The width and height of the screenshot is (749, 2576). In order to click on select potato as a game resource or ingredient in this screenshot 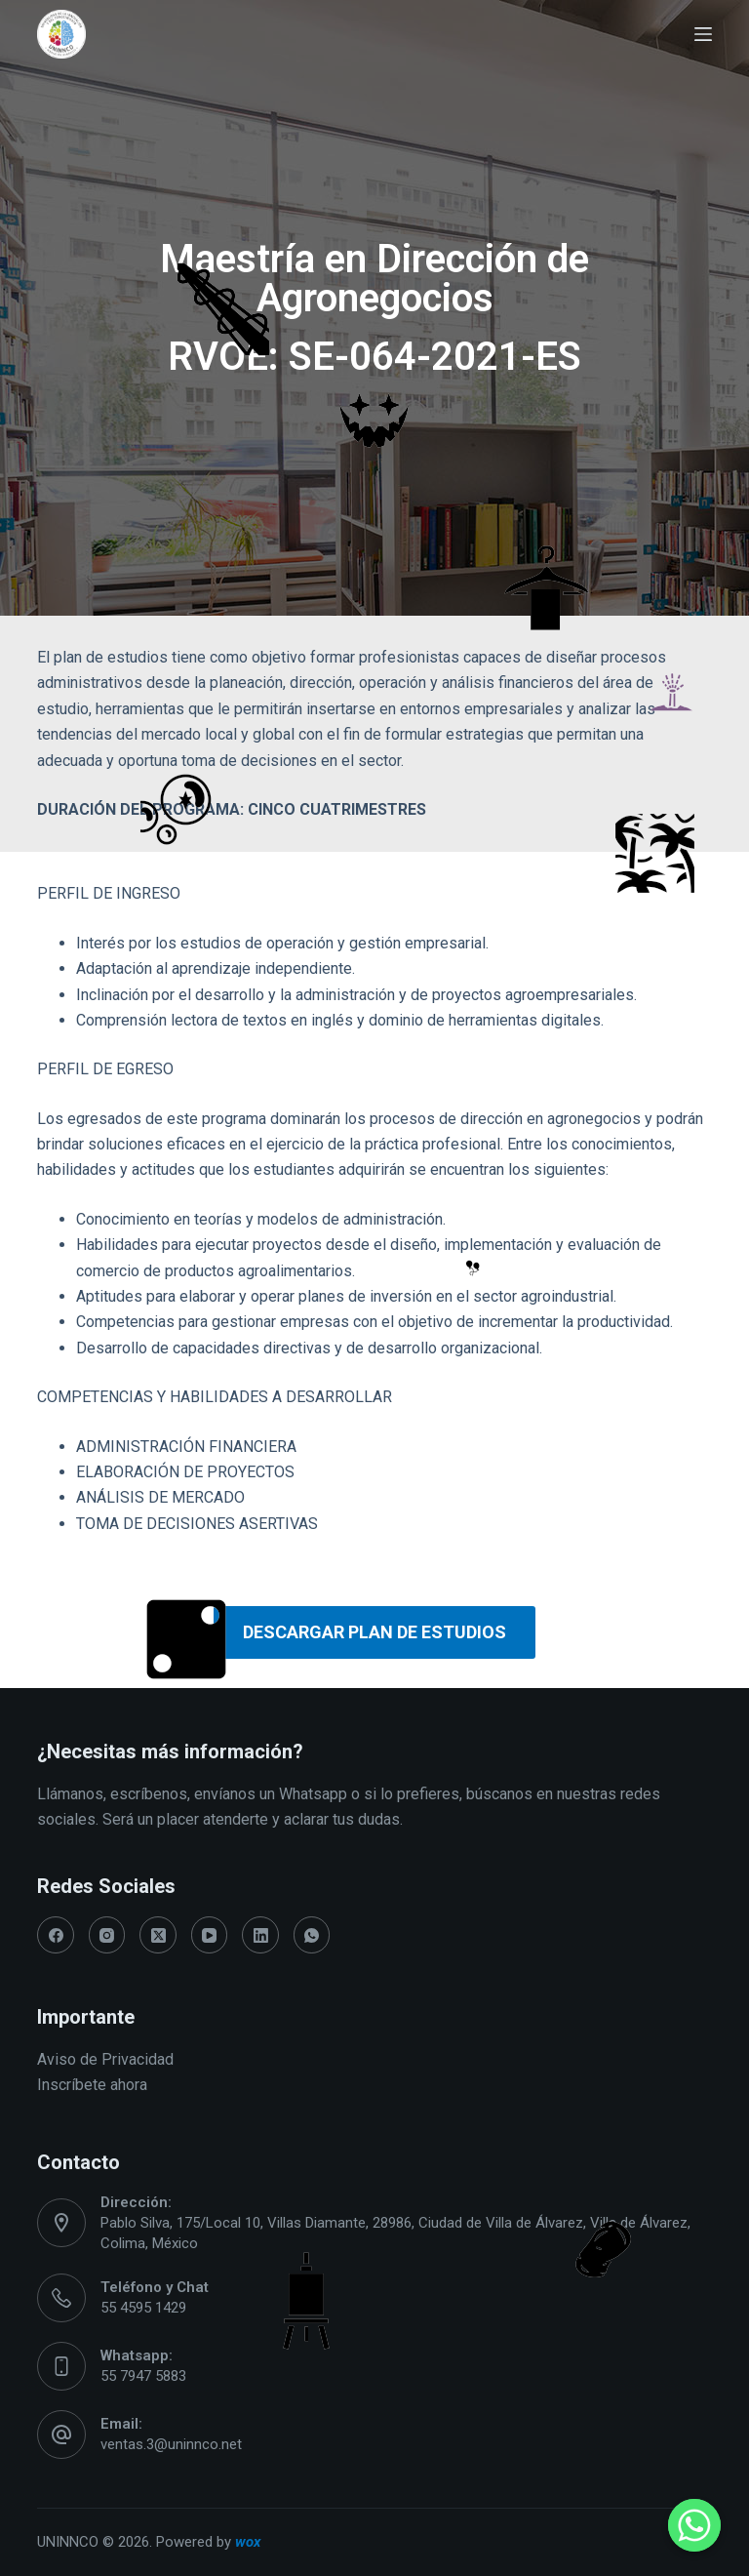, I will do `click(603, 2249)`.